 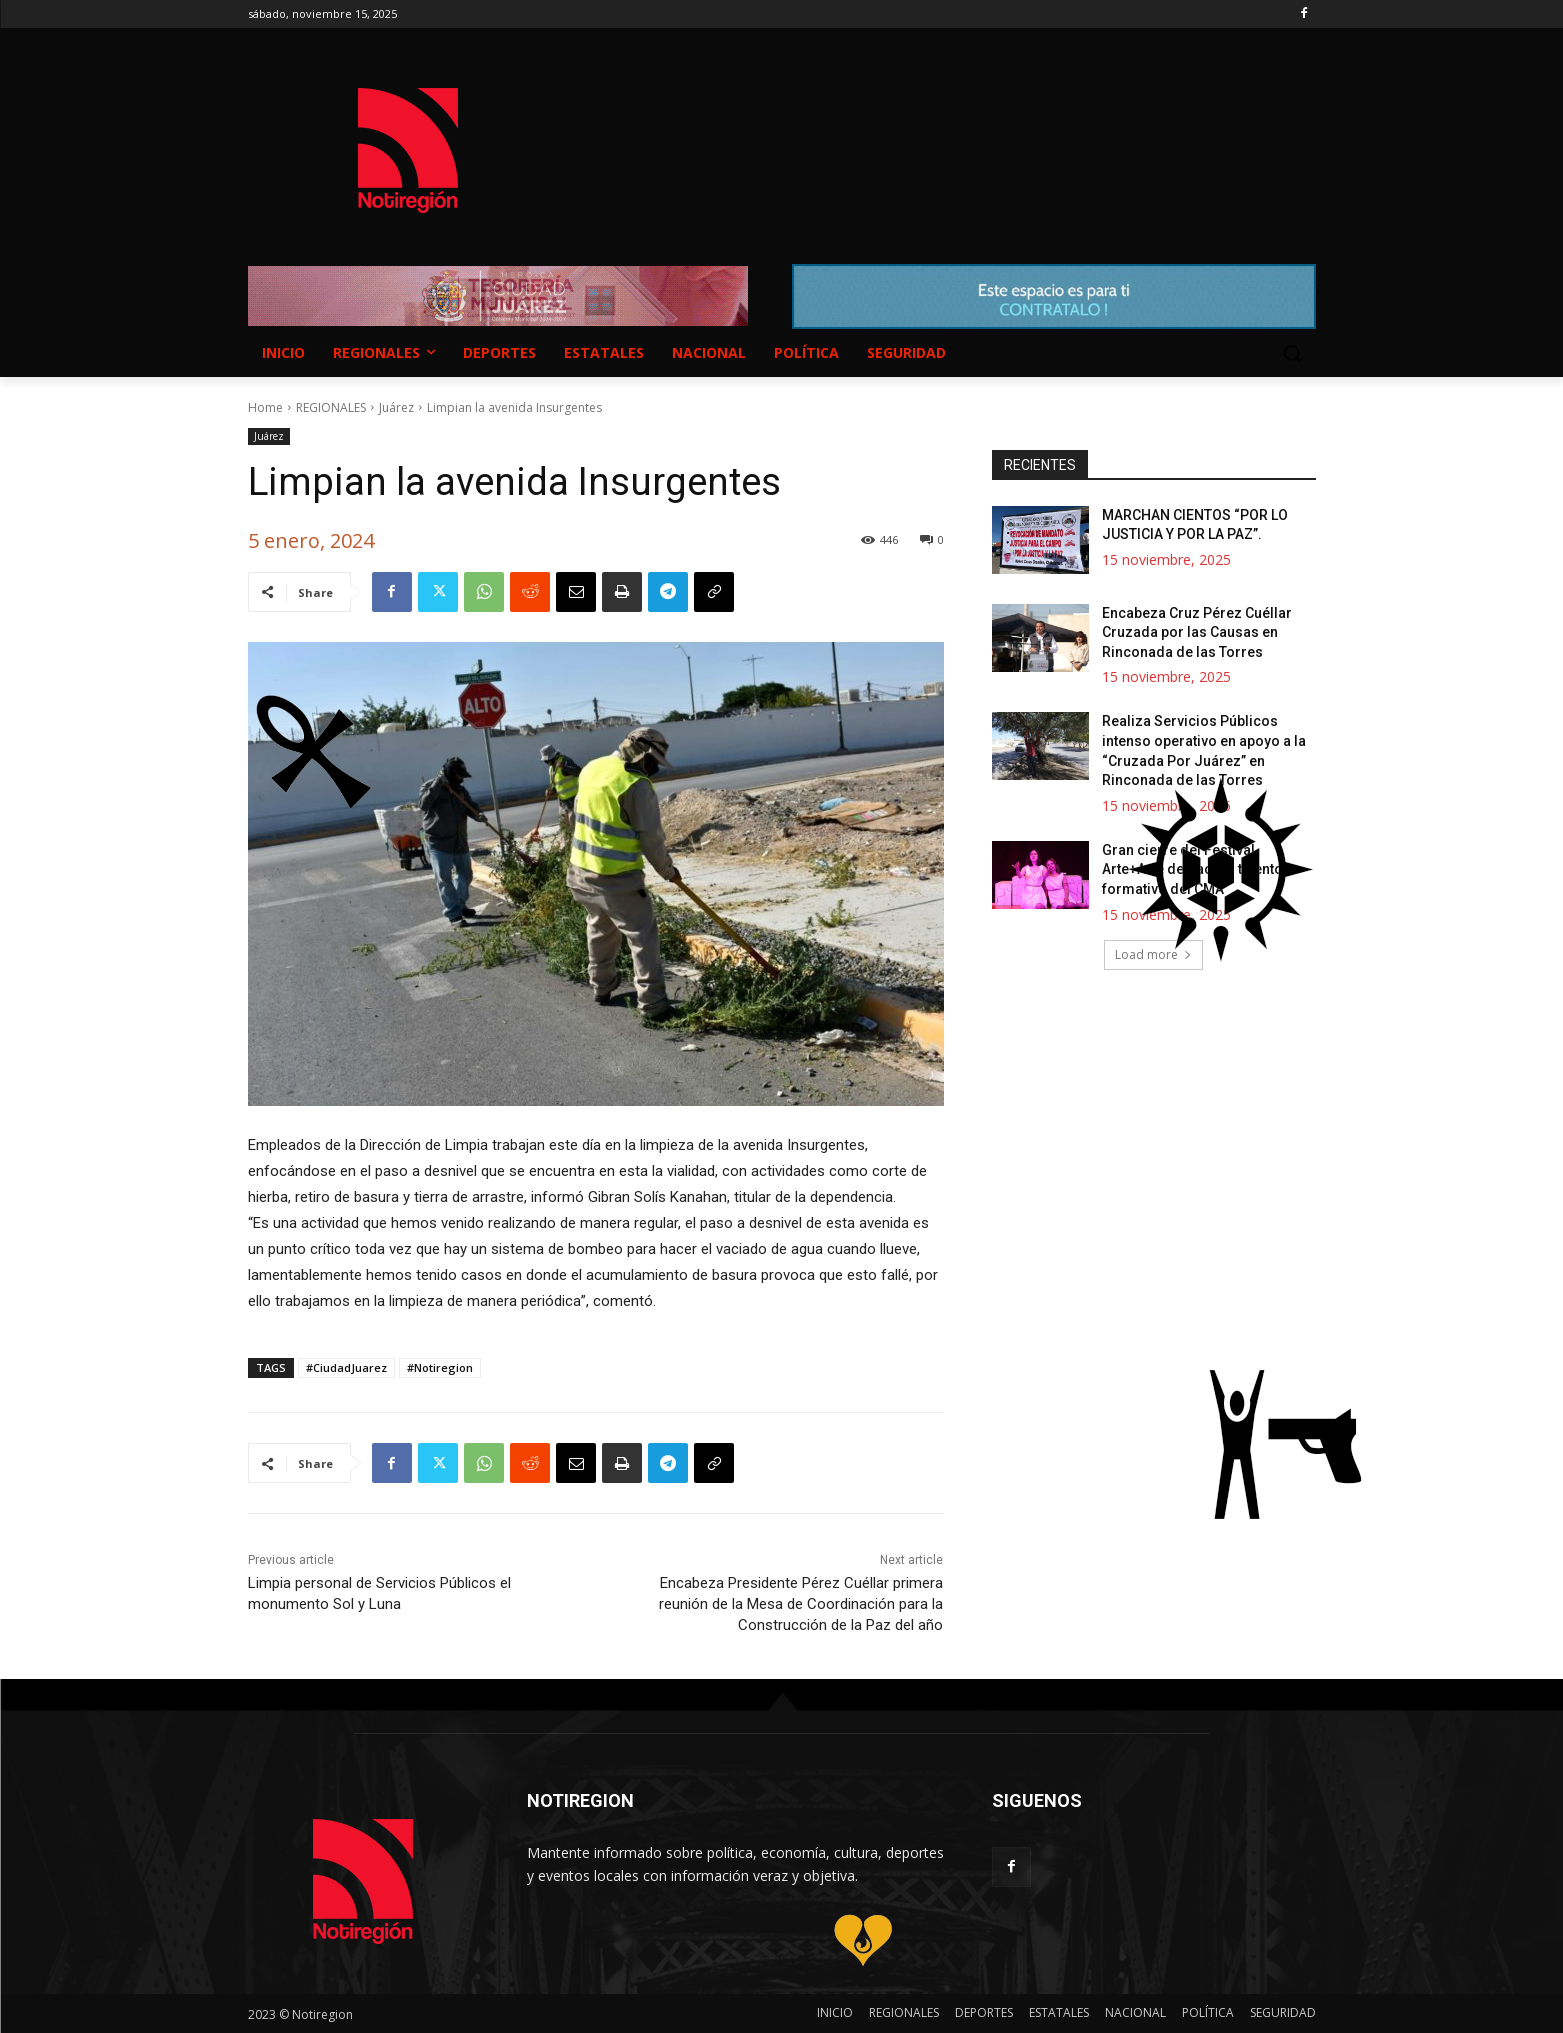 I want to click on donate blood or health resource, so click(x=863, y=1939).